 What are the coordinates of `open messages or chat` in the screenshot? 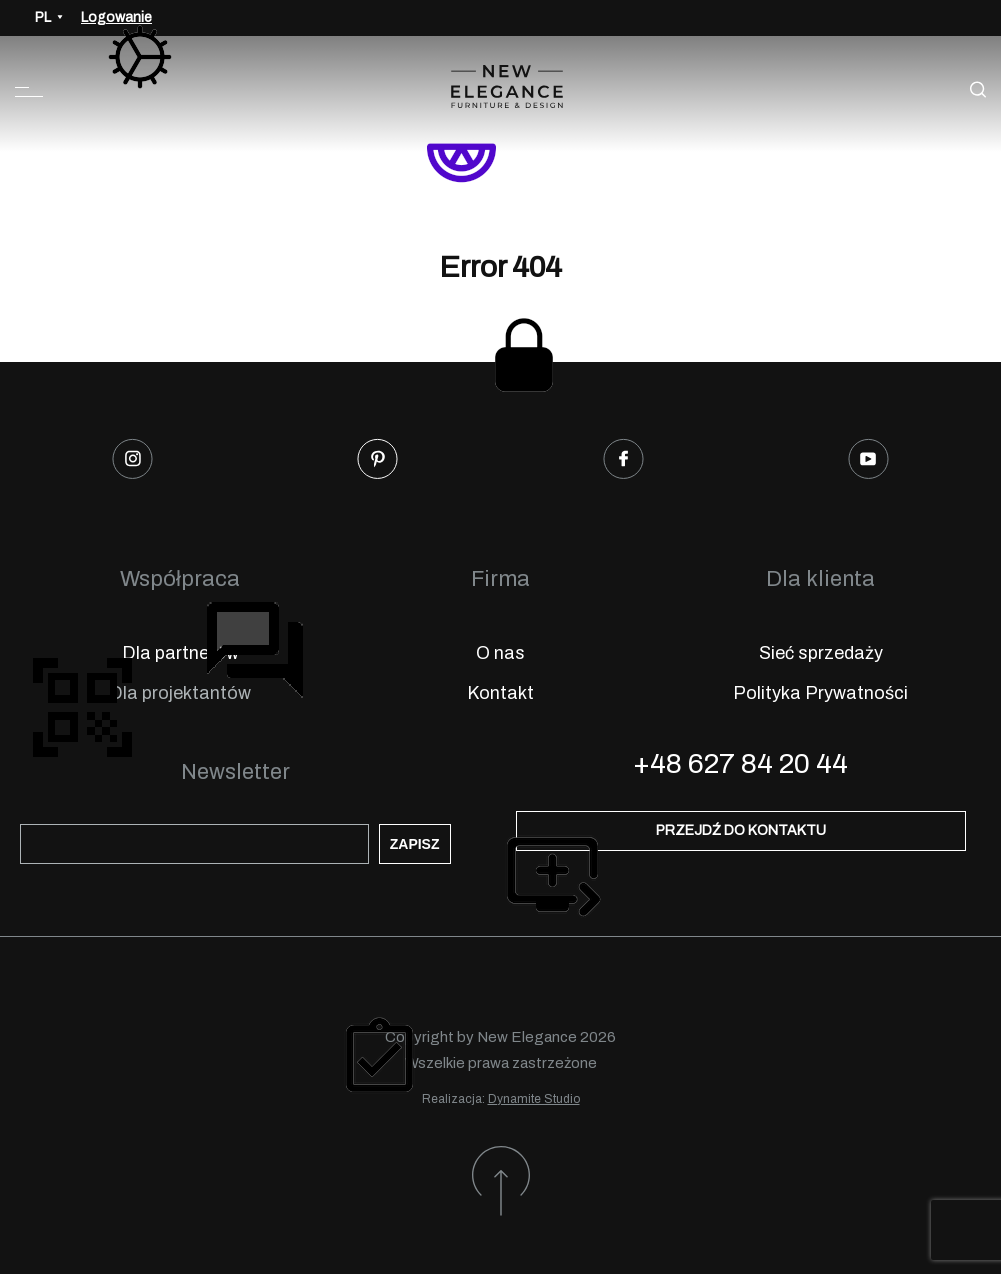 It's located at (255, 650).